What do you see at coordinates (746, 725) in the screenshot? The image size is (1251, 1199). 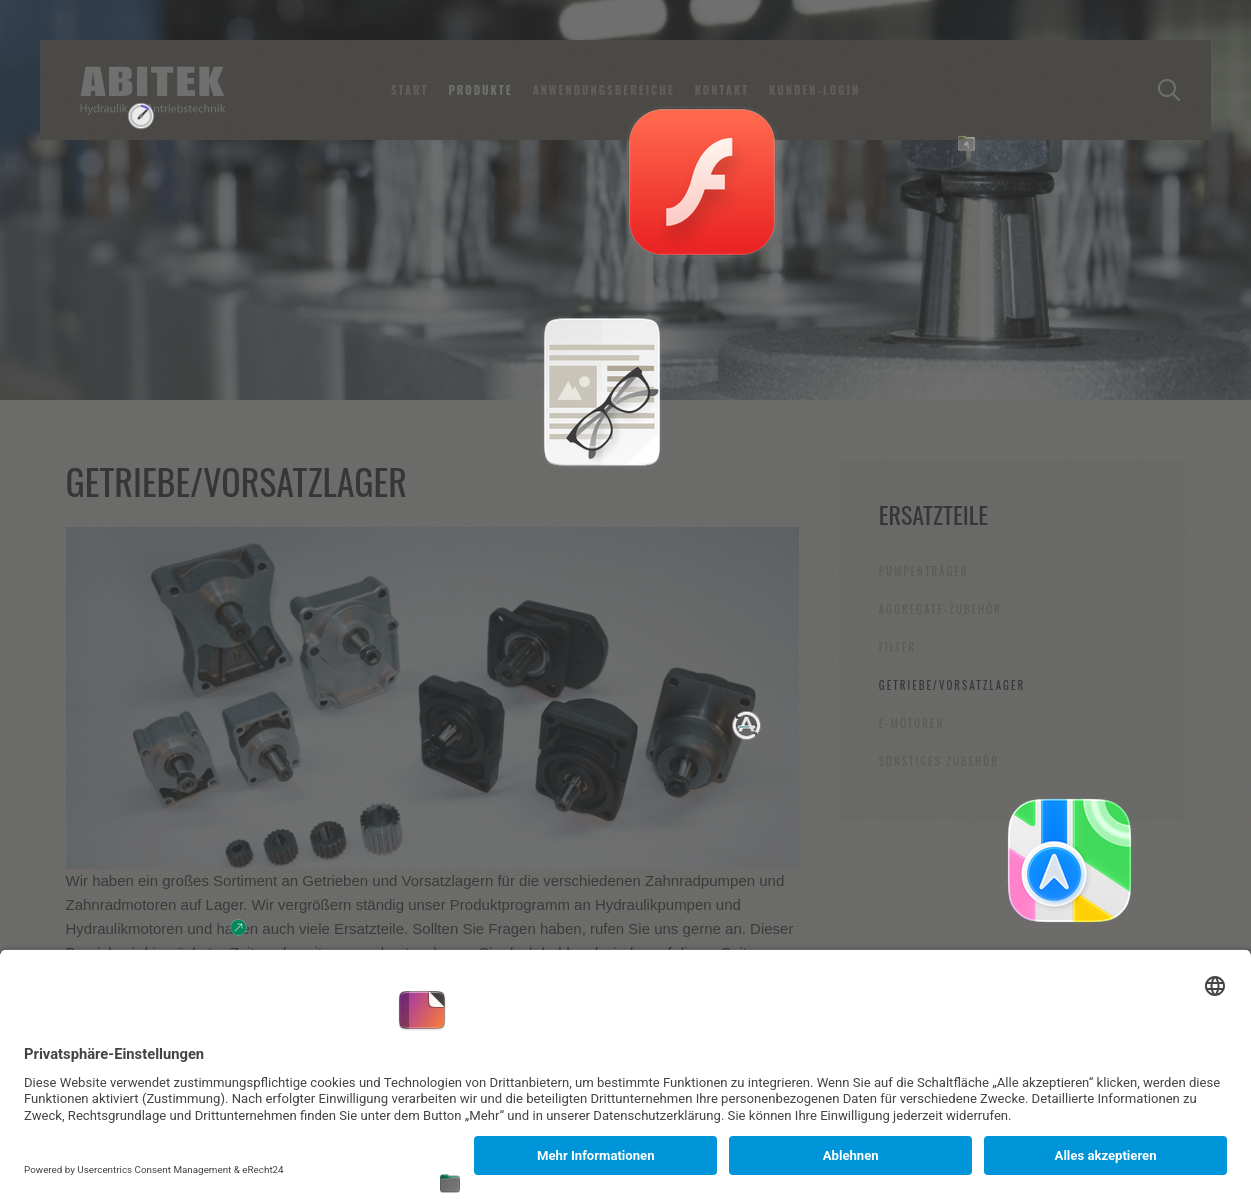 I see `check for available software updates` at bounding box center [746, 725].